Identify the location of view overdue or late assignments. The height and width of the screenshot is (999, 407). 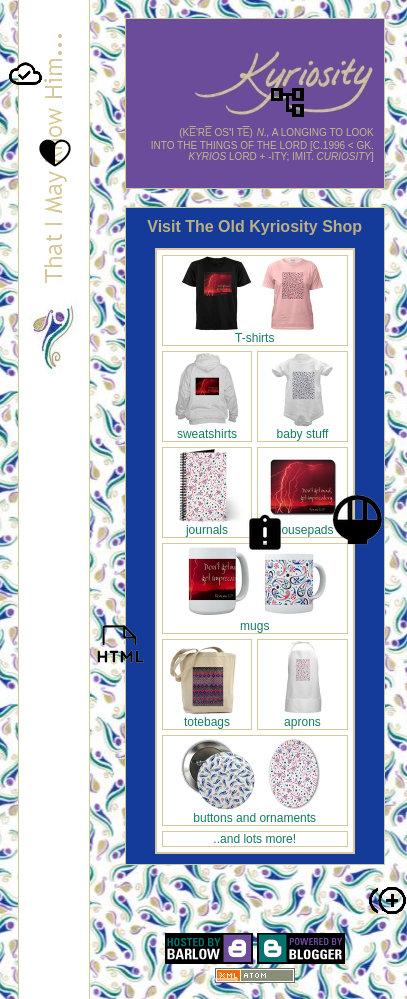
(265, 534).